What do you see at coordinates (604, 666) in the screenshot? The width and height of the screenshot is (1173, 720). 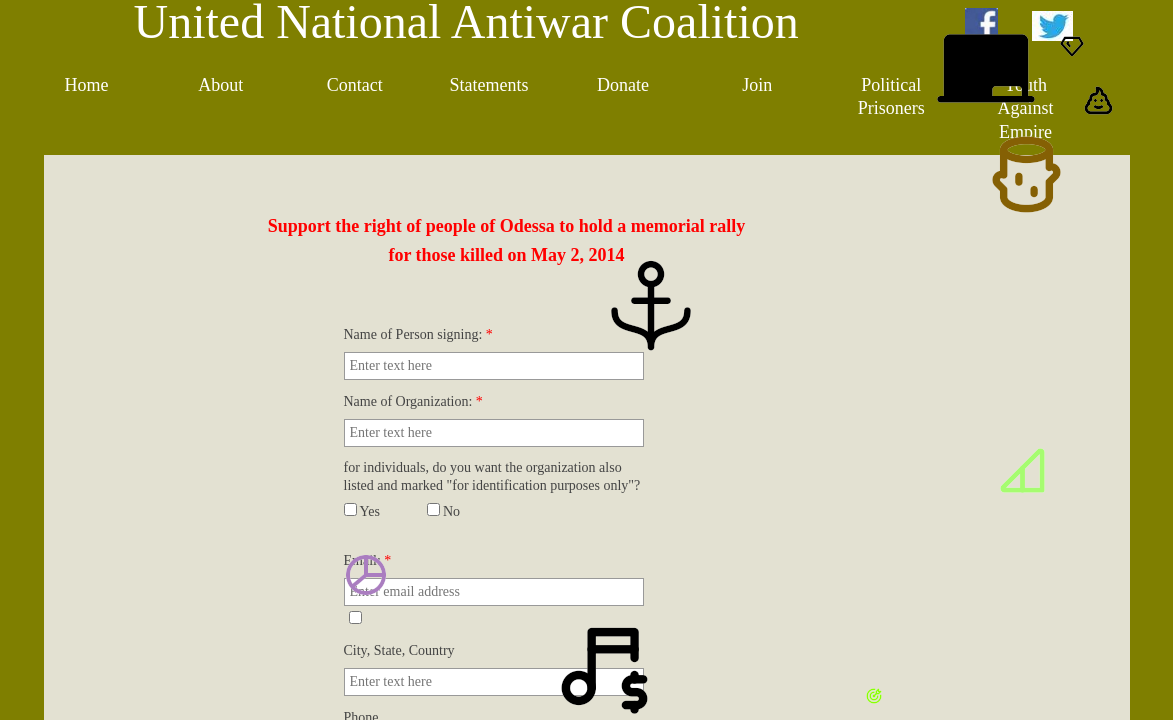 I see `purchase or buy music` at bounding box center [604, 666].